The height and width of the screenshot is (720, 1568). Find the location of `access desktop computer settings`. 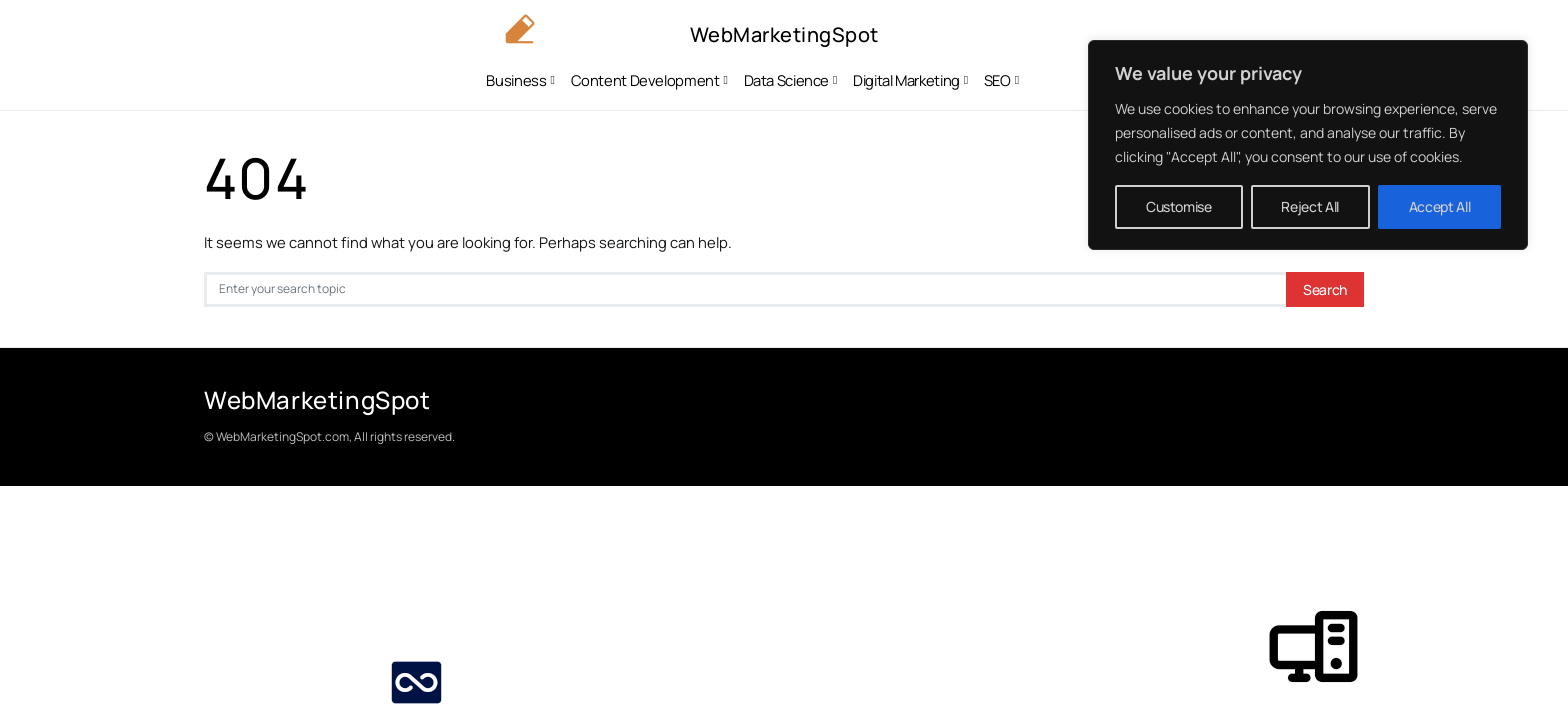

access desktop computer settings is located at coordinates (1313, 646).